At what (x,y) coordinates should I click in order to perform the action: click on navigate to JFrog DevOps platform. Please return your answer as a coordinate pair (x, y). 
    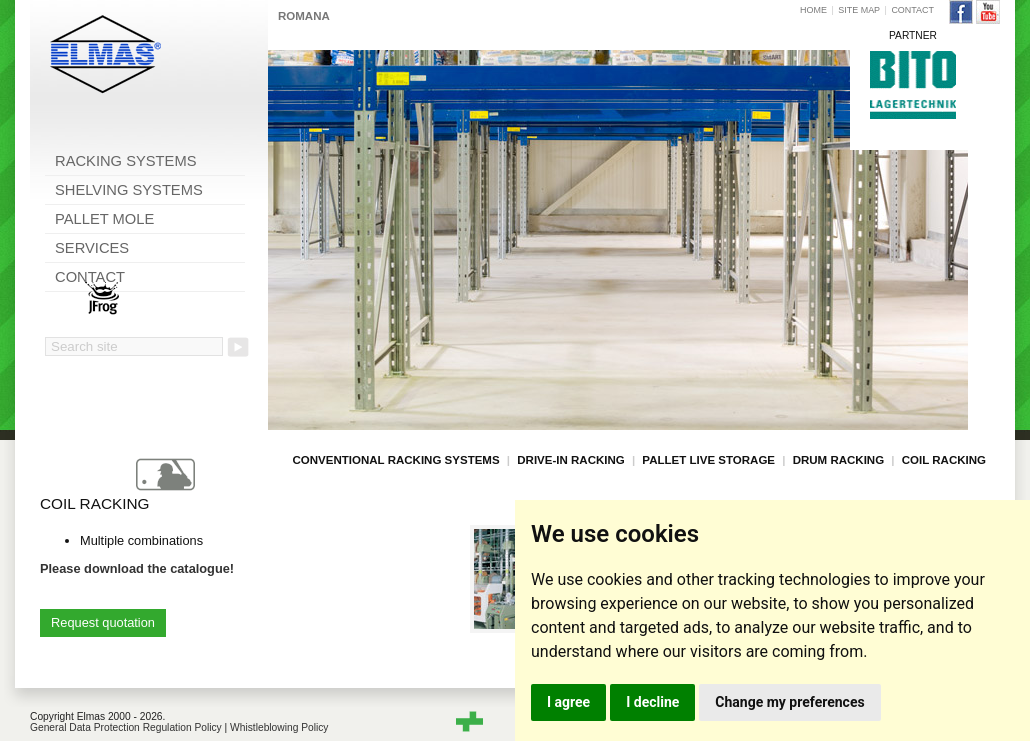
    Looking at the image, I should click on (102, 298).